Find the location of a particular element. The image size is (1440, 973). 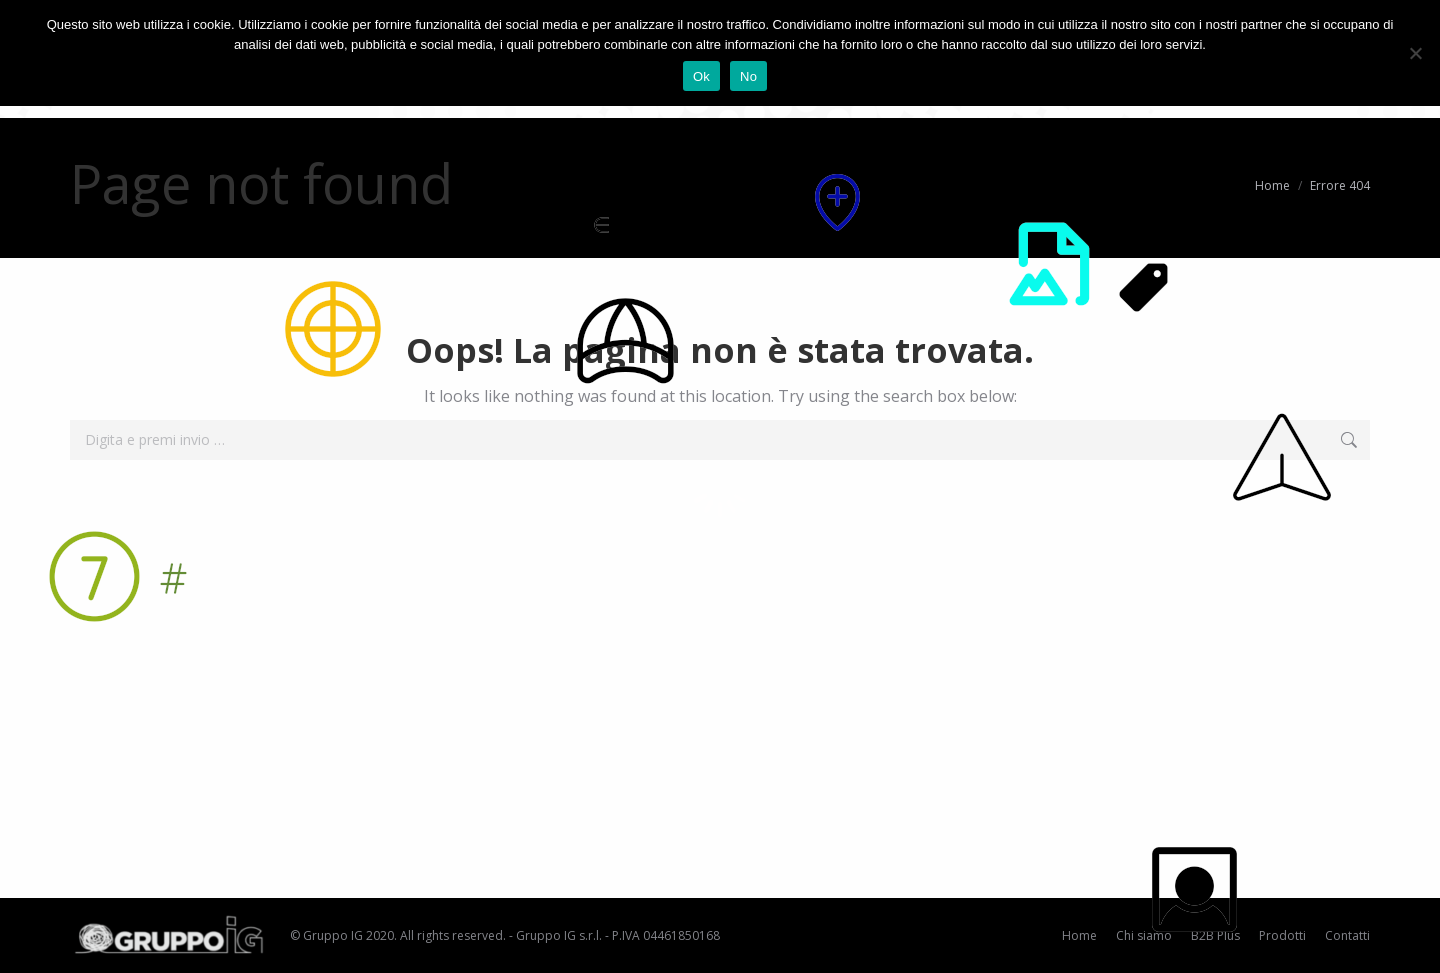

indicates set membership in mathematical notation is located at coordinates (602, 225).